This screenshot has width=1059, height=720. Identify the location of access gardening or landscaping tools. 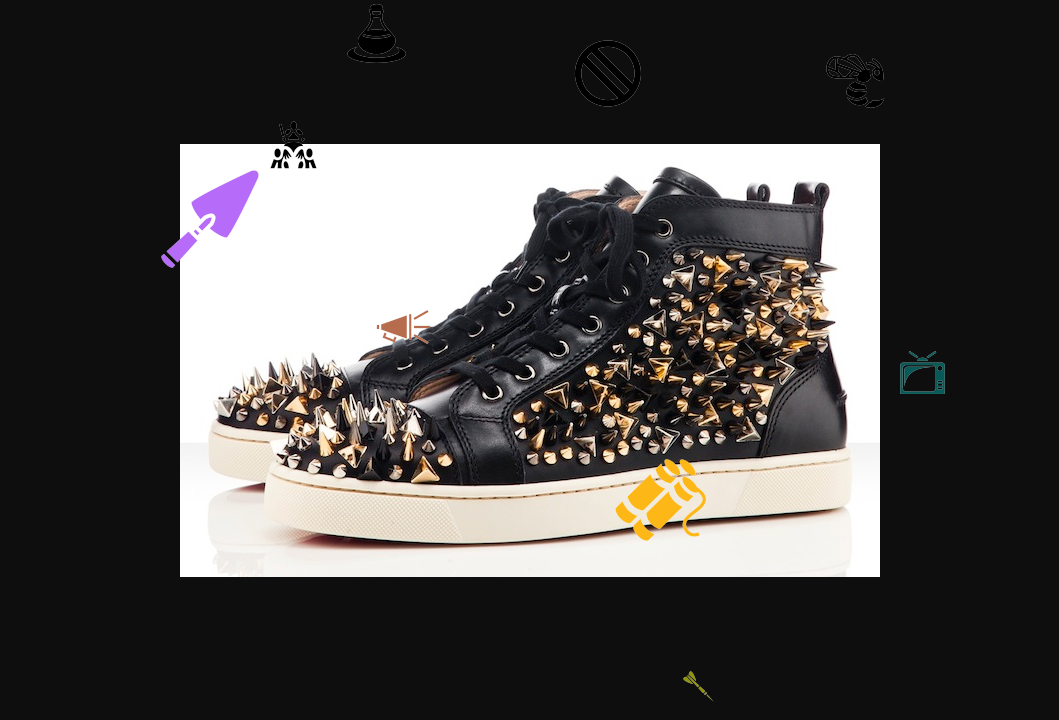
(210, 219).